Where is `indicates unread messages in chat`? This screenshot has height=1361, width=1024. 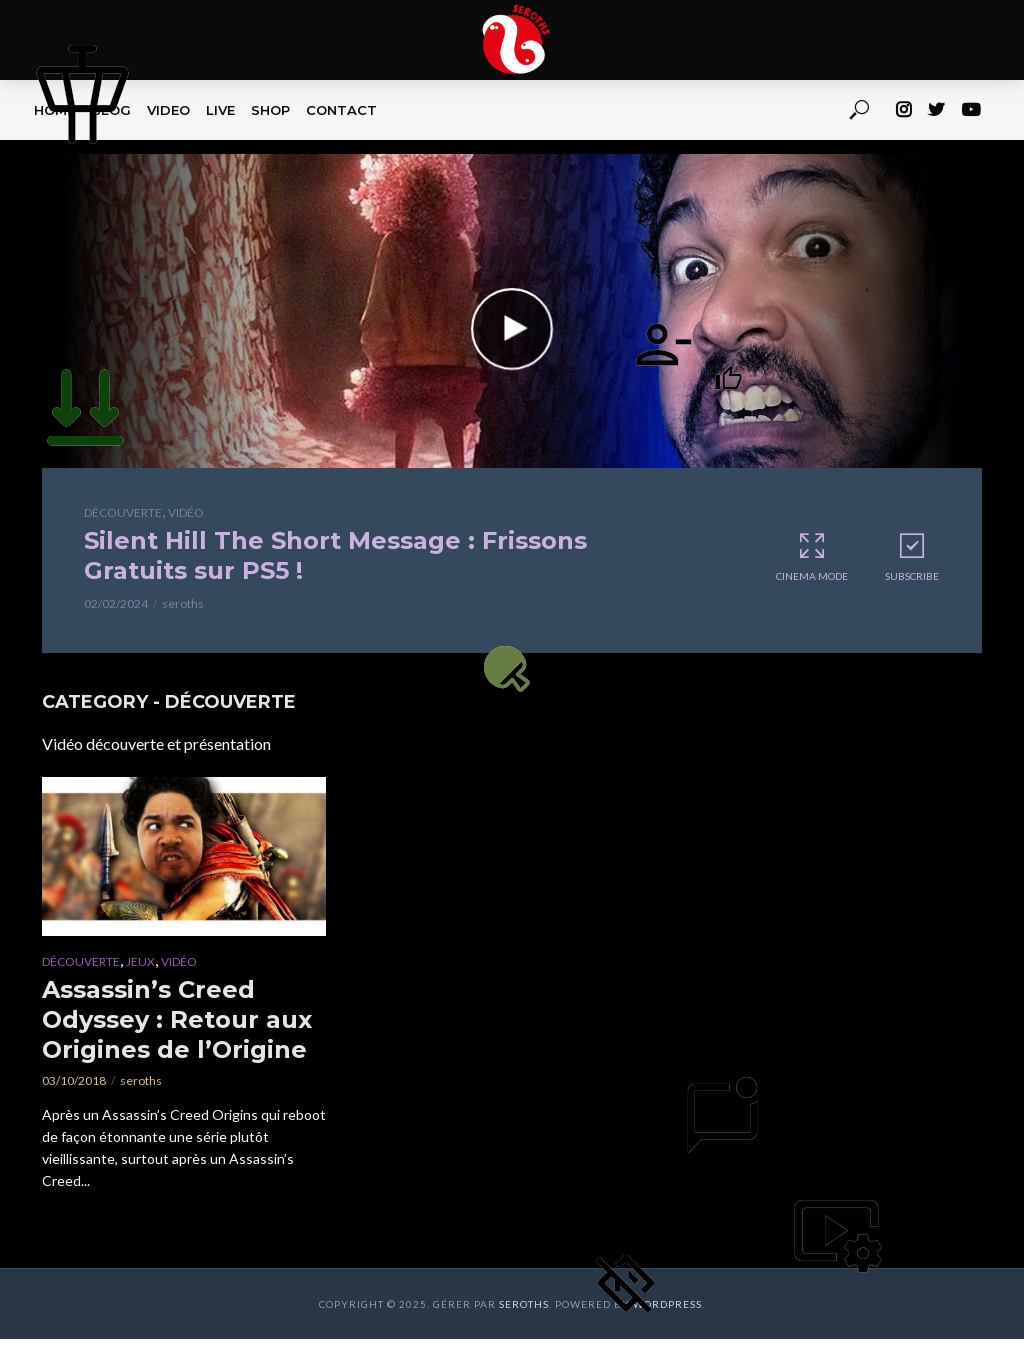
indicates unread messages in chat is located at coordinates (722, 1118).